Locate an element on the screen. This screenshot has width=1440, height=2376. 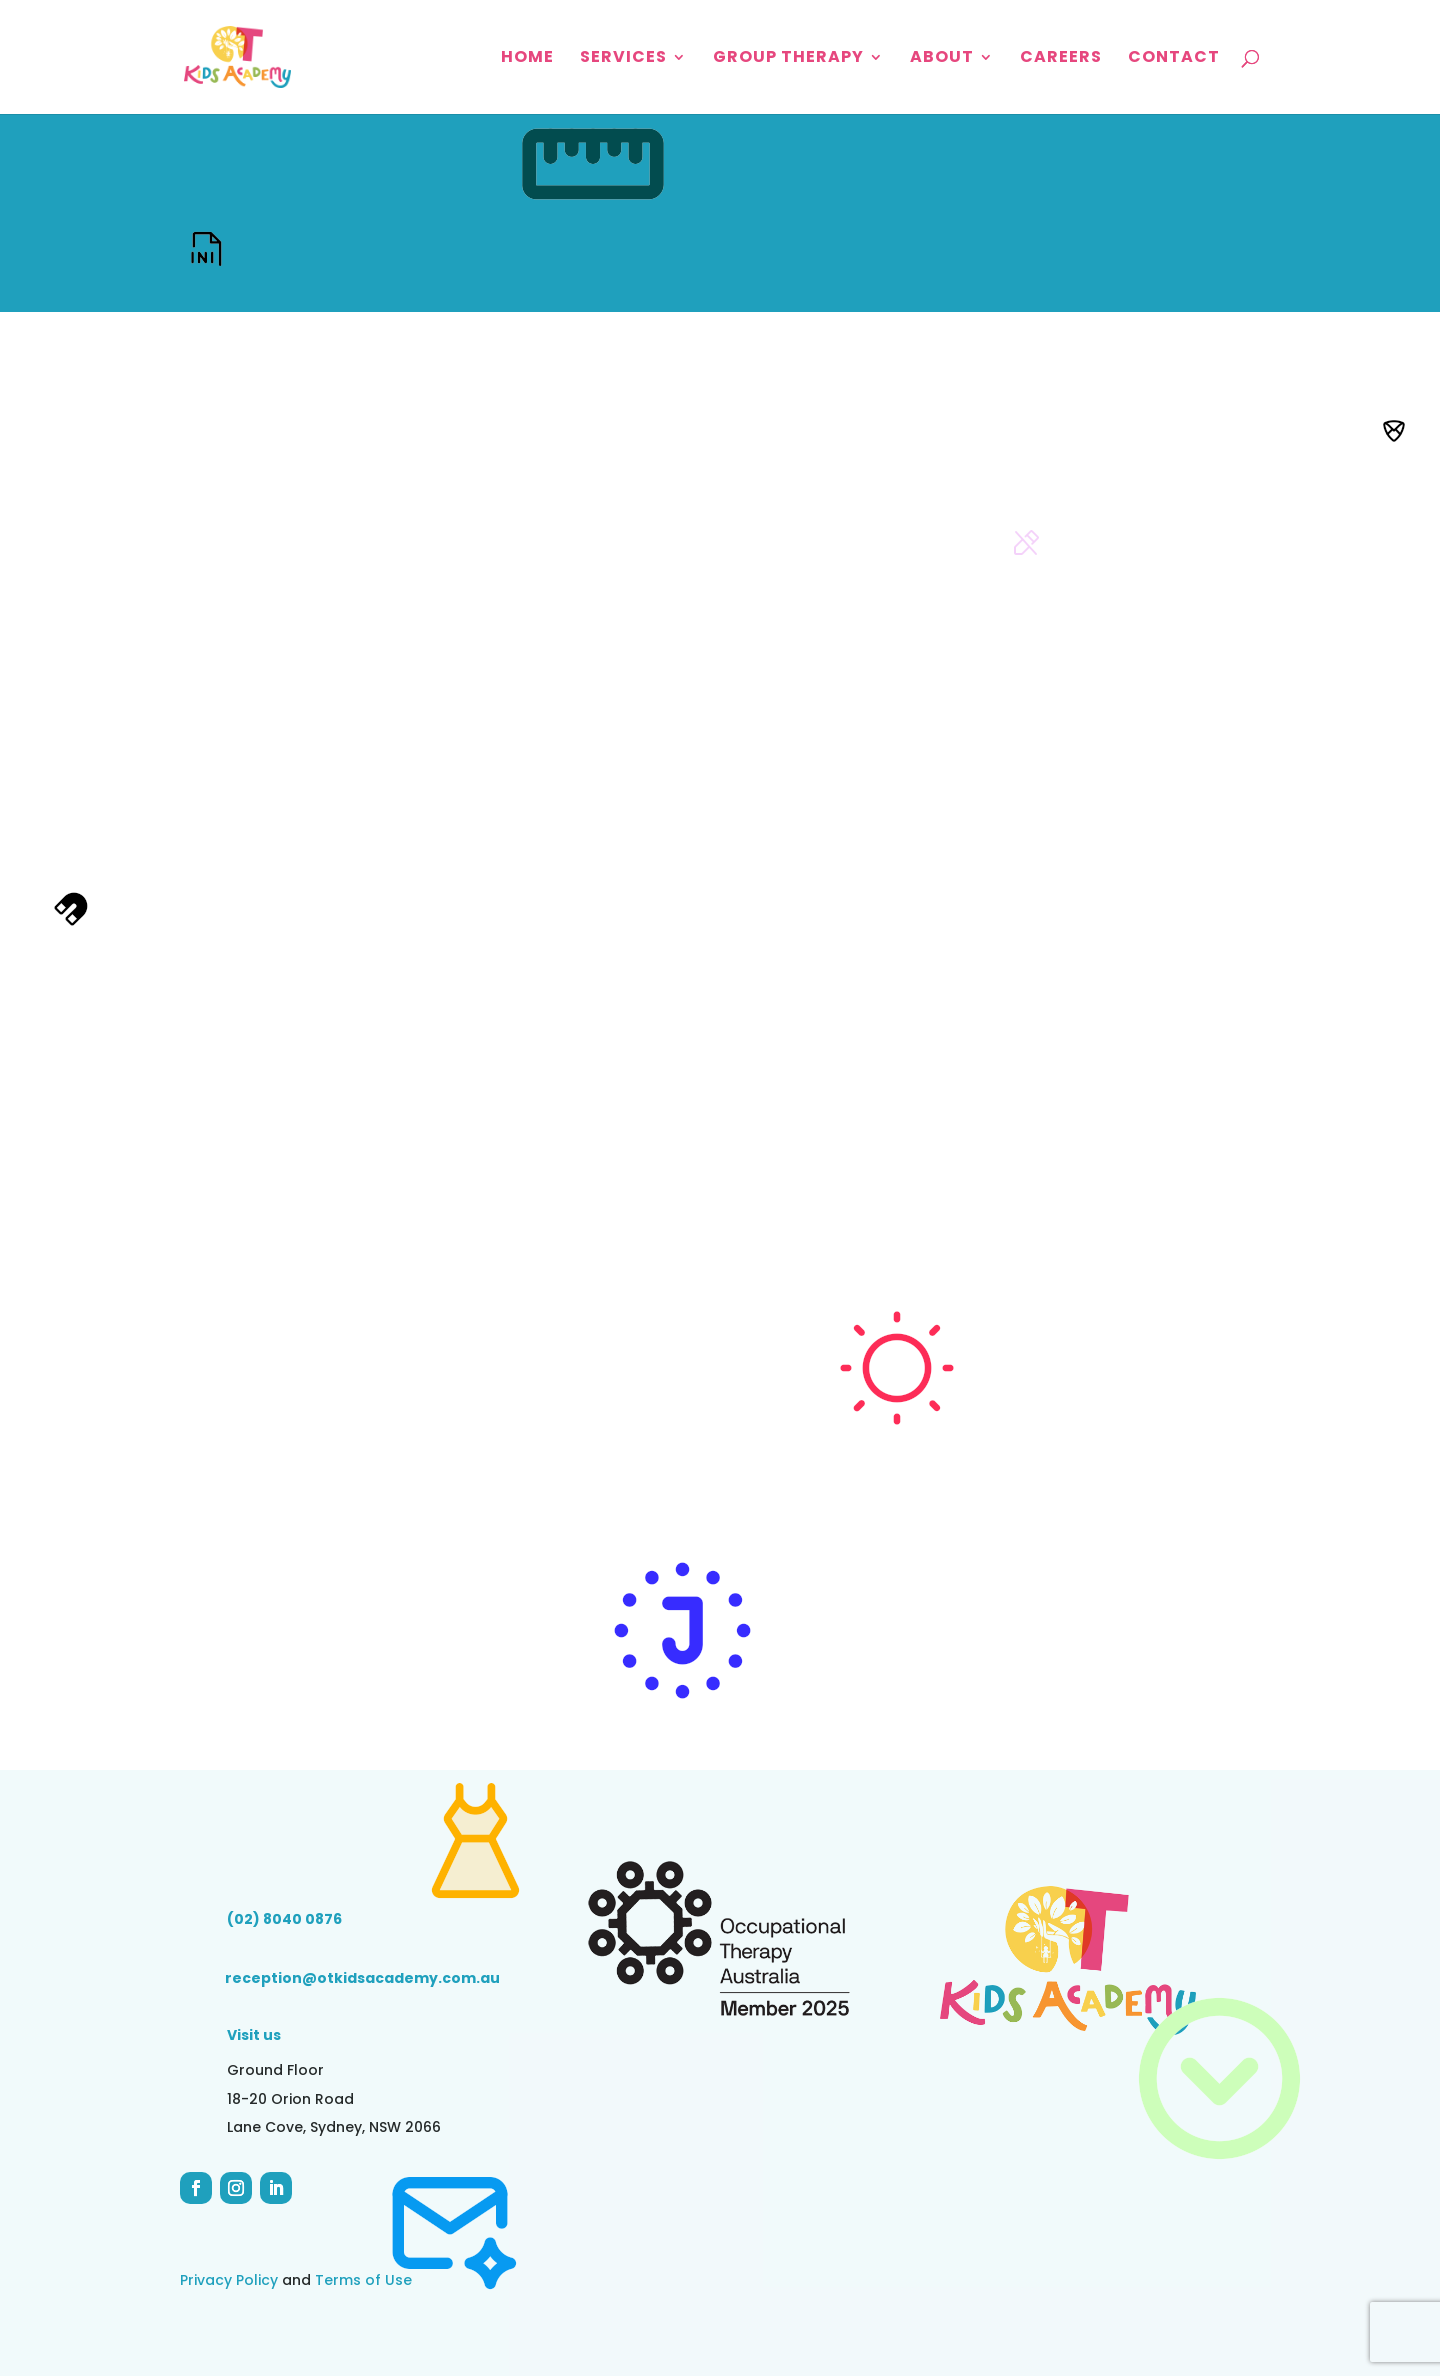
open or view an INI configuration file is located at coordinates (207, 249).